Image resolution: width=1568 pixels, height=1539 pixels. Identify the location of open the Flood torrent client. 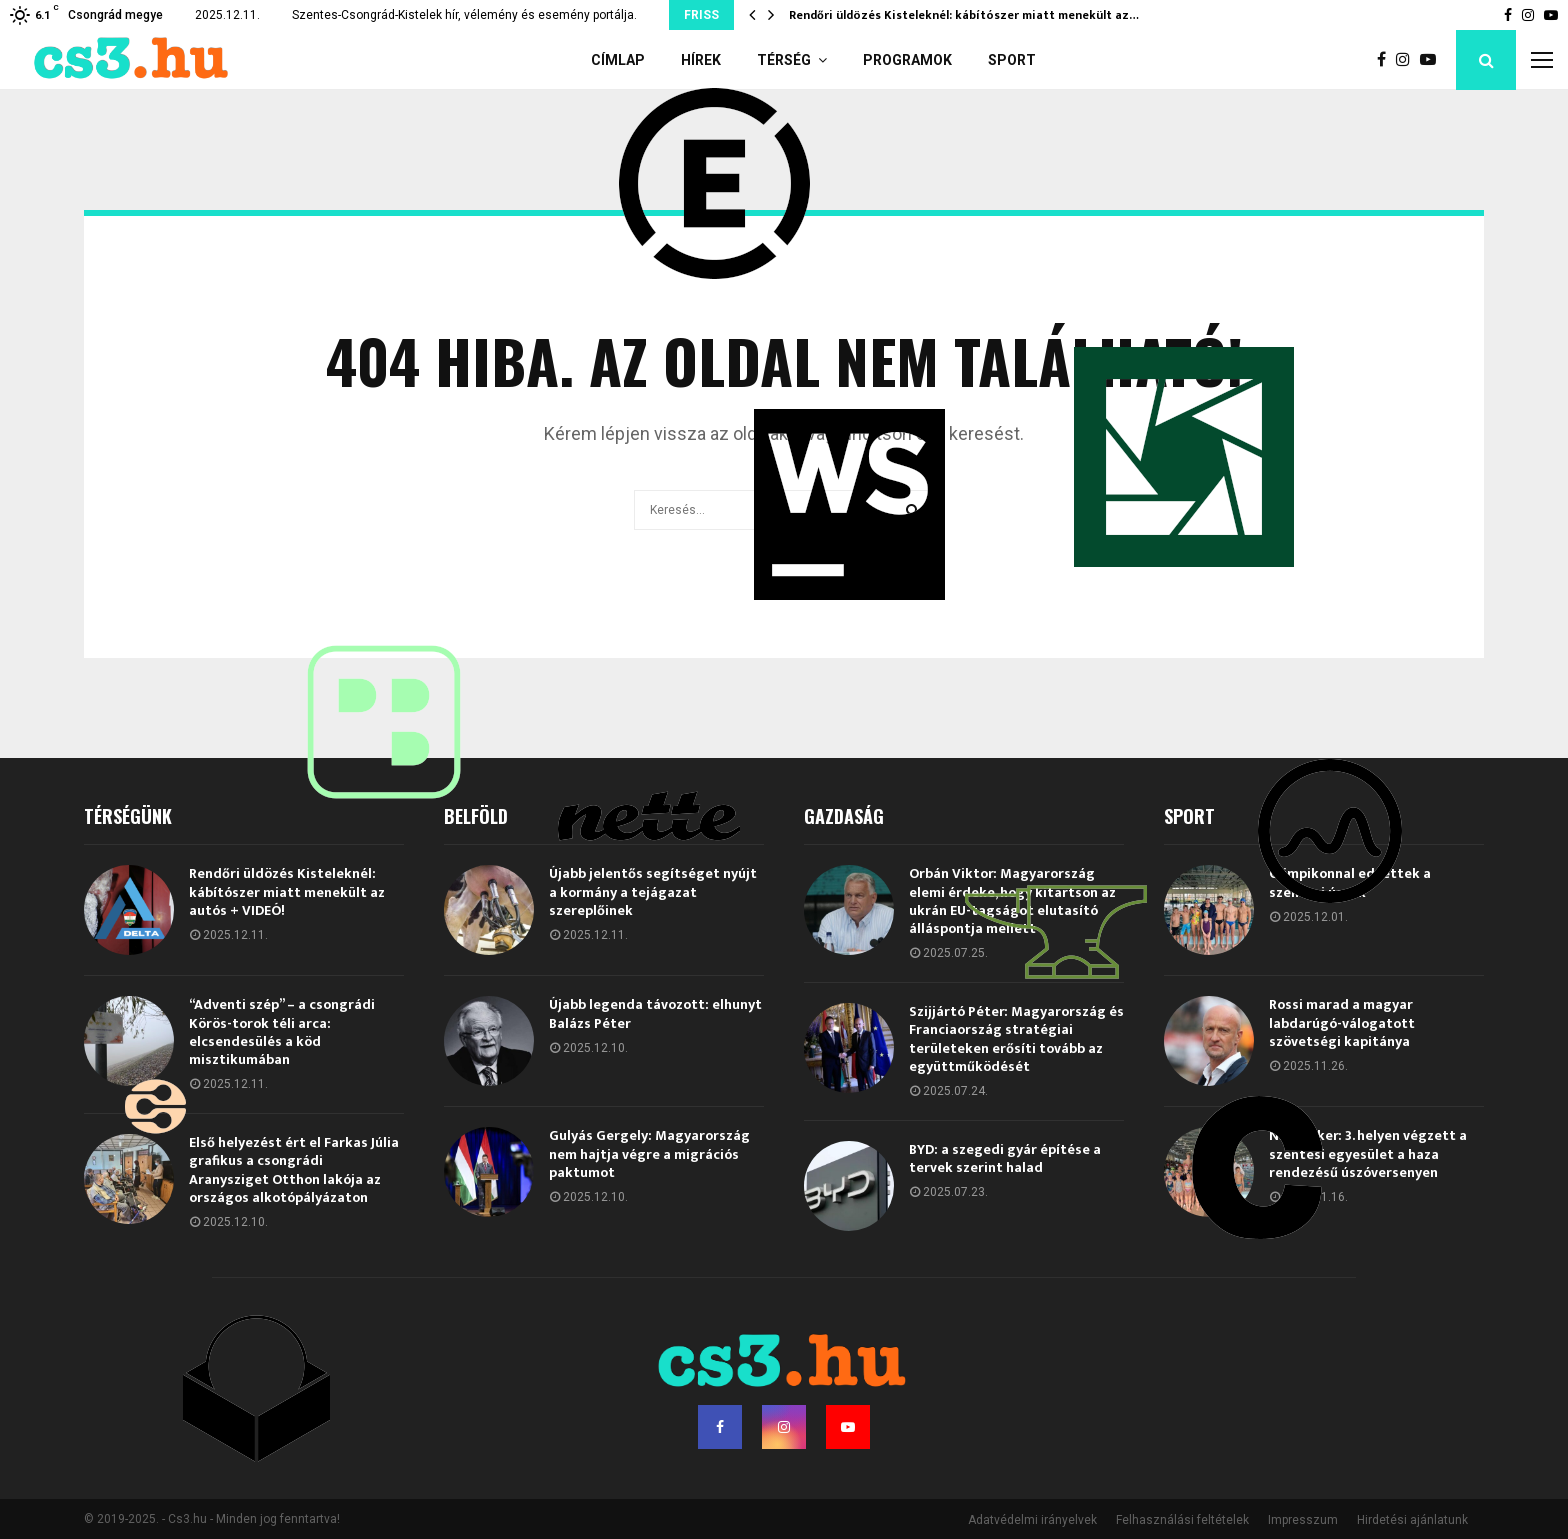
(1330, 831).